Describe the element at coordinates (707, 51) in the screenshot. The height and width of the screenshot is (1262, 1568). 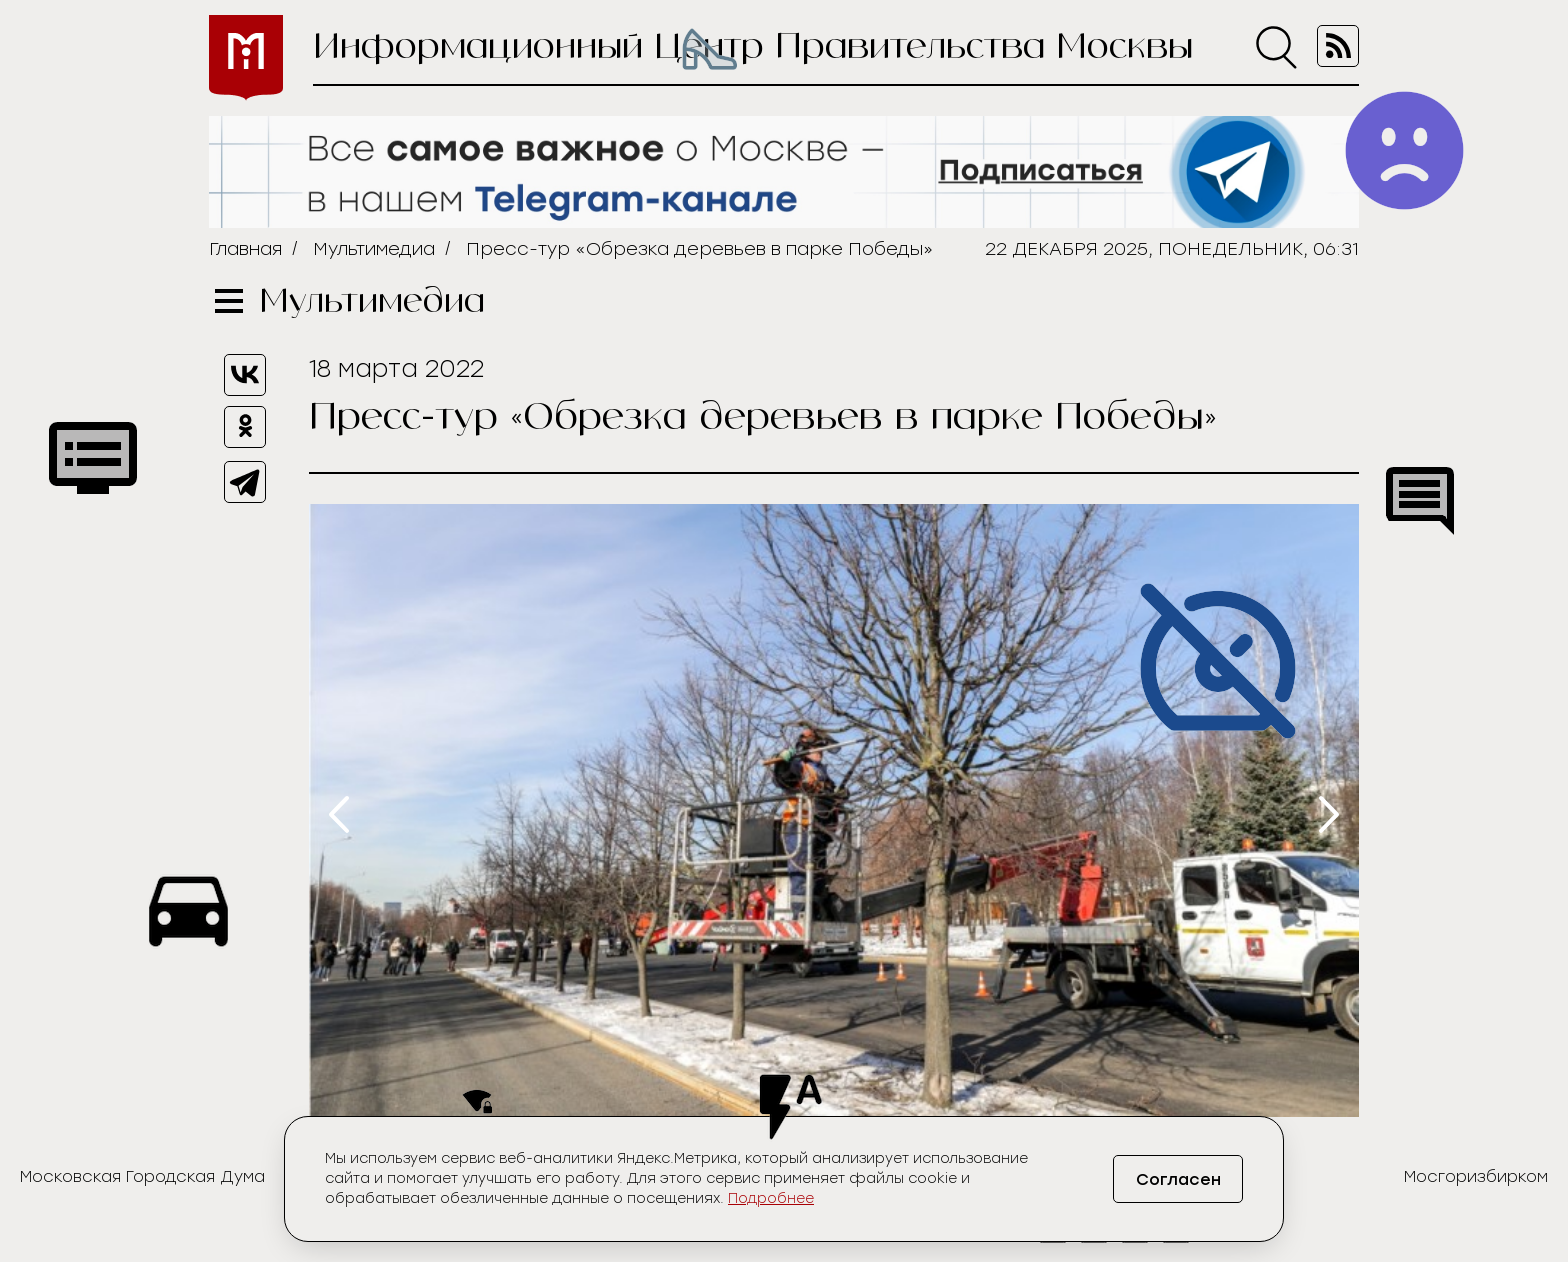
I see `browse women's footwear category` at that location.